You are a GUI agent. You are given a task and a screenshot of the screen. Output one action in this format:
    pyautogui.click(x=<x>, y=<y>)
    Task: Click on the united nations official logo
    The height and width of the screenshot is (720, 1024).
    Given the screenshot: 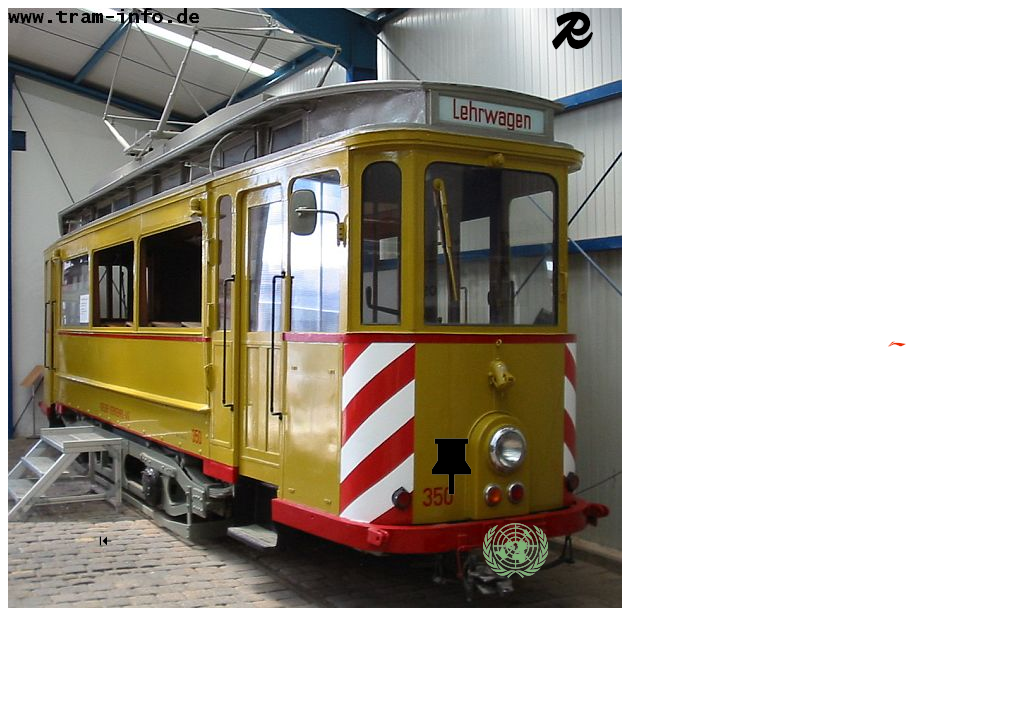 What is the action you would take?
    pyautogui.click(x=515, y=550)
    